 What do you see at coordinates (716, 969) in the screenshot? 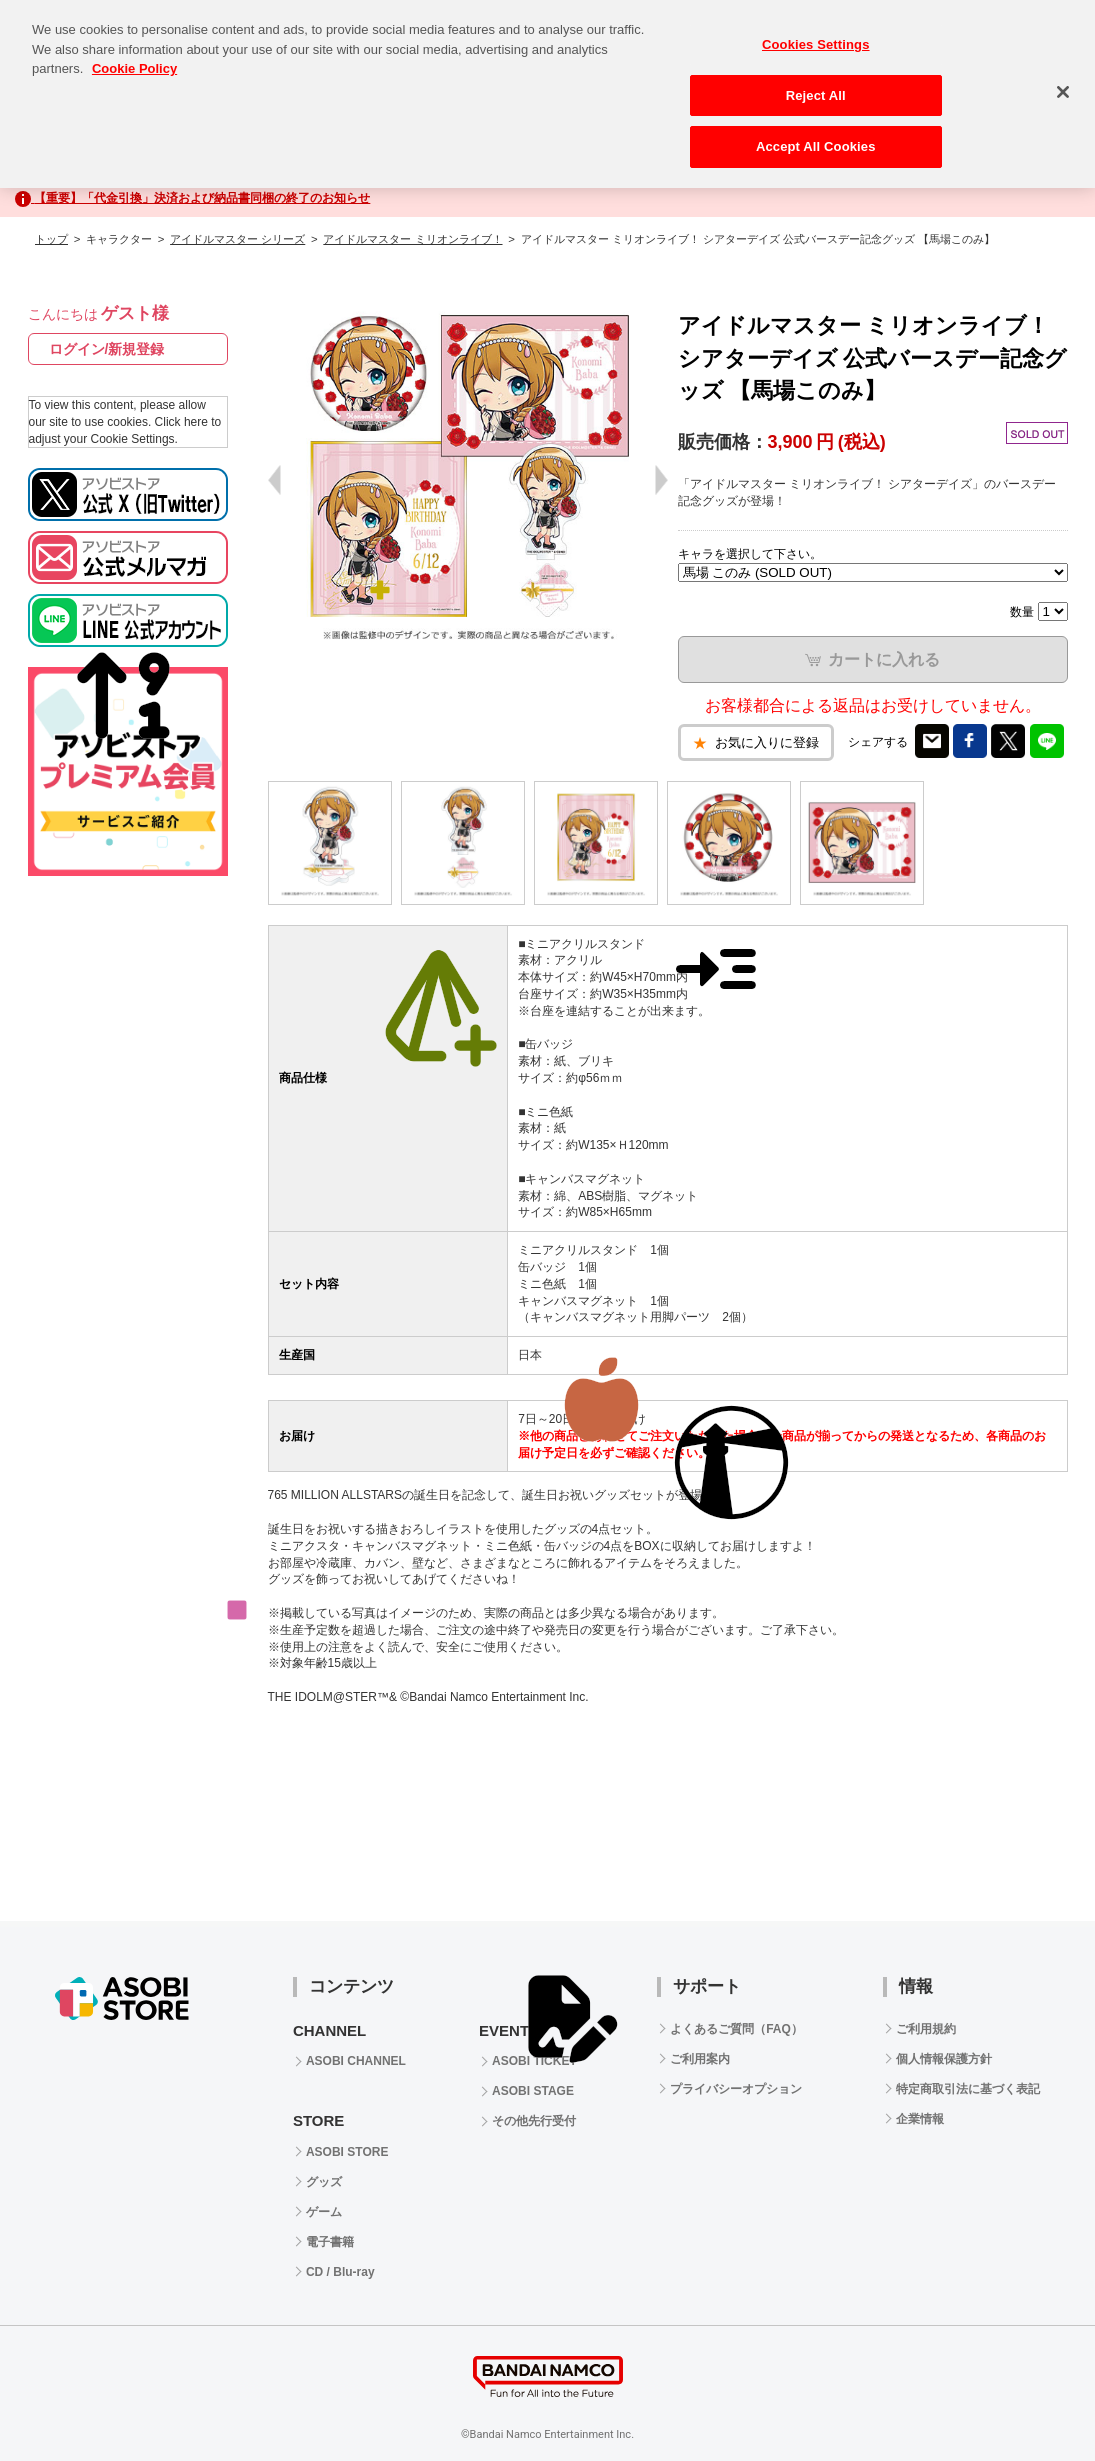
I see `expand to read more content` at bounding box center [716, 969].